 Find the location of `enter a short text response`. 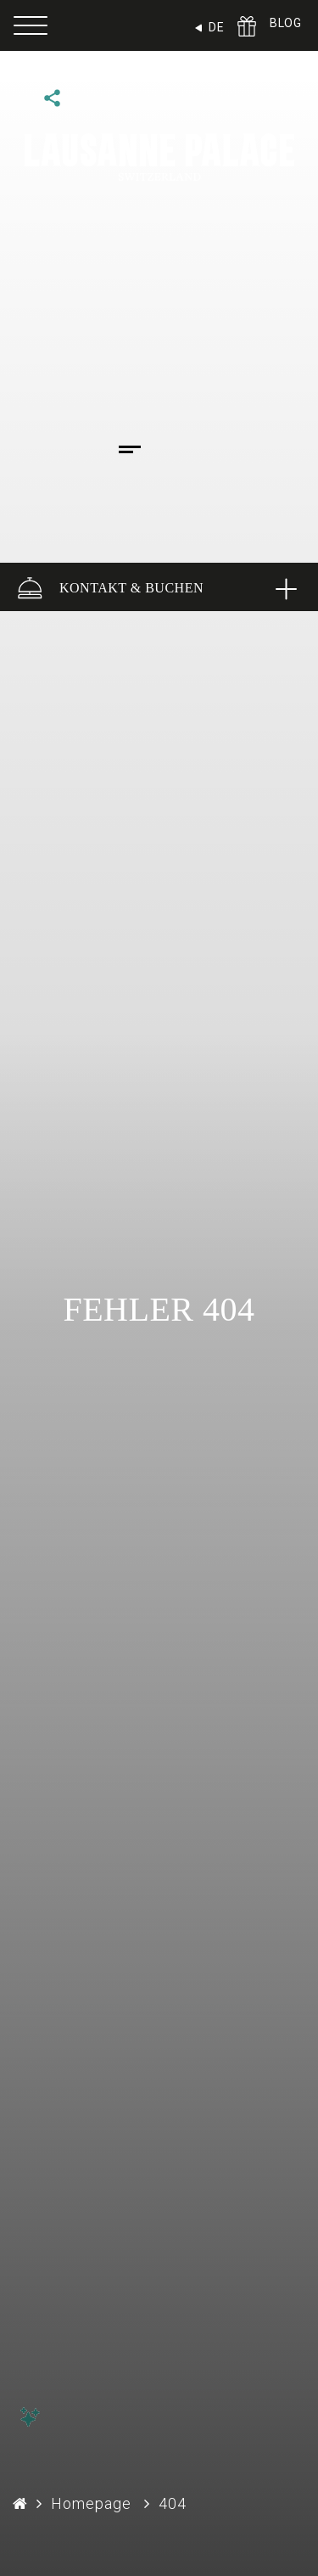

enter a short text response is located at coordinates (130, 449).